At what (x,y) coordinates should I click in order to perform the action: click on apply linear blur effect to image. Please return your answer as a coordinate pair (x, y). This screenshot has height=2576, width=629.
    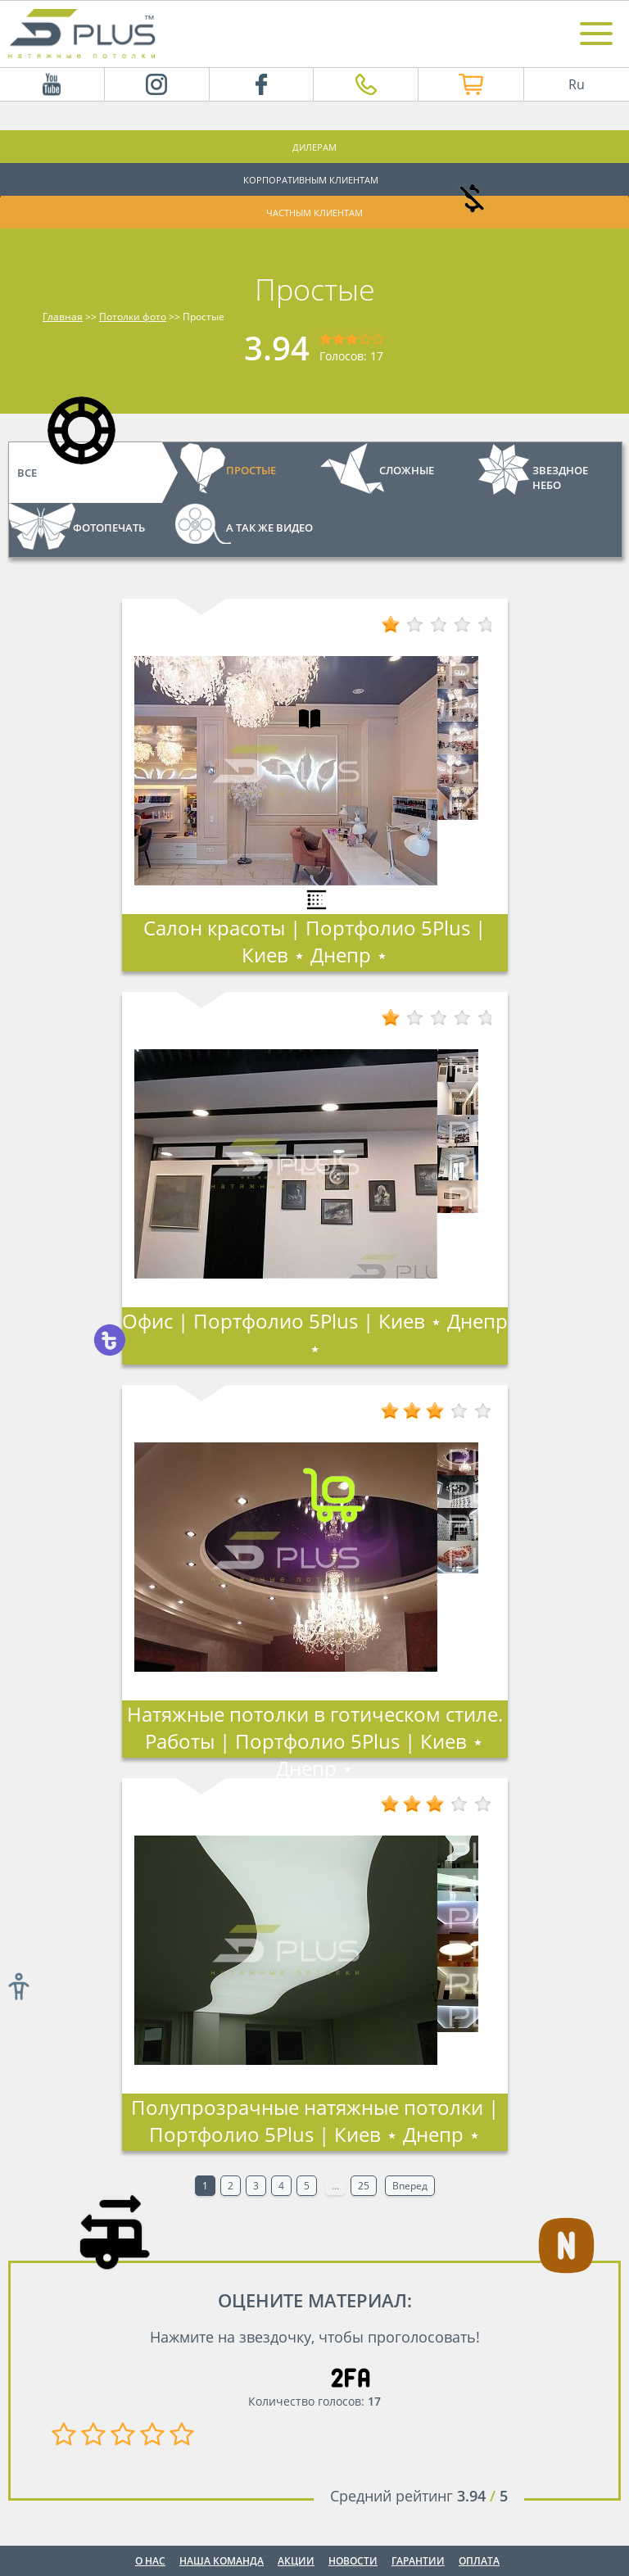
    Looking at the image, I should click on (316, 899).